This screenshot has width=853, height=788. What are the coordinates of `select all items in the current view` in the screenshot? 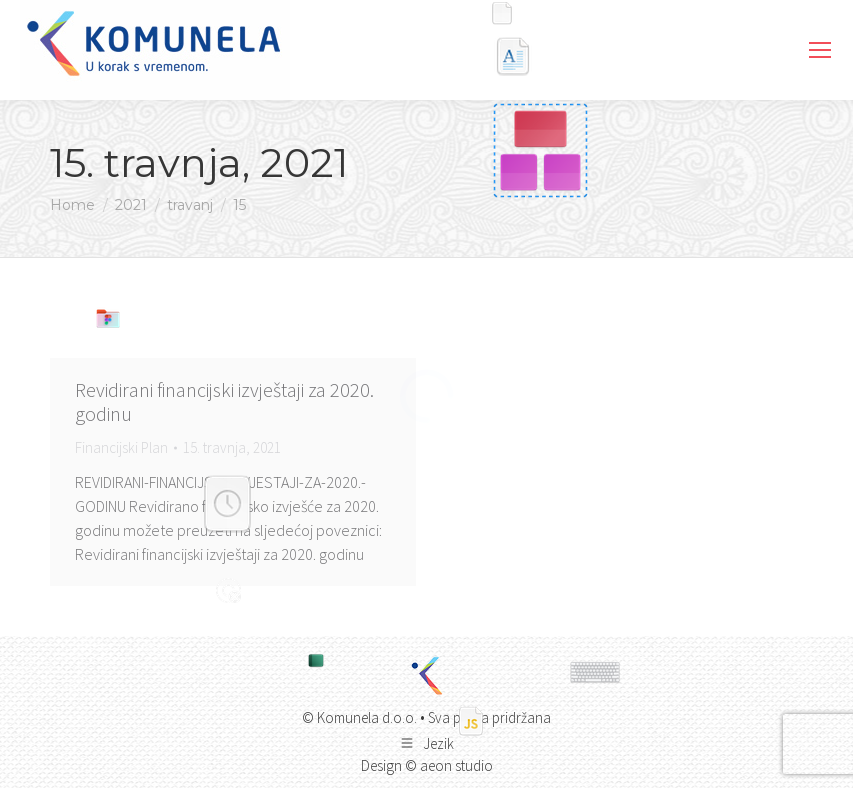 It's located at (540, 150).